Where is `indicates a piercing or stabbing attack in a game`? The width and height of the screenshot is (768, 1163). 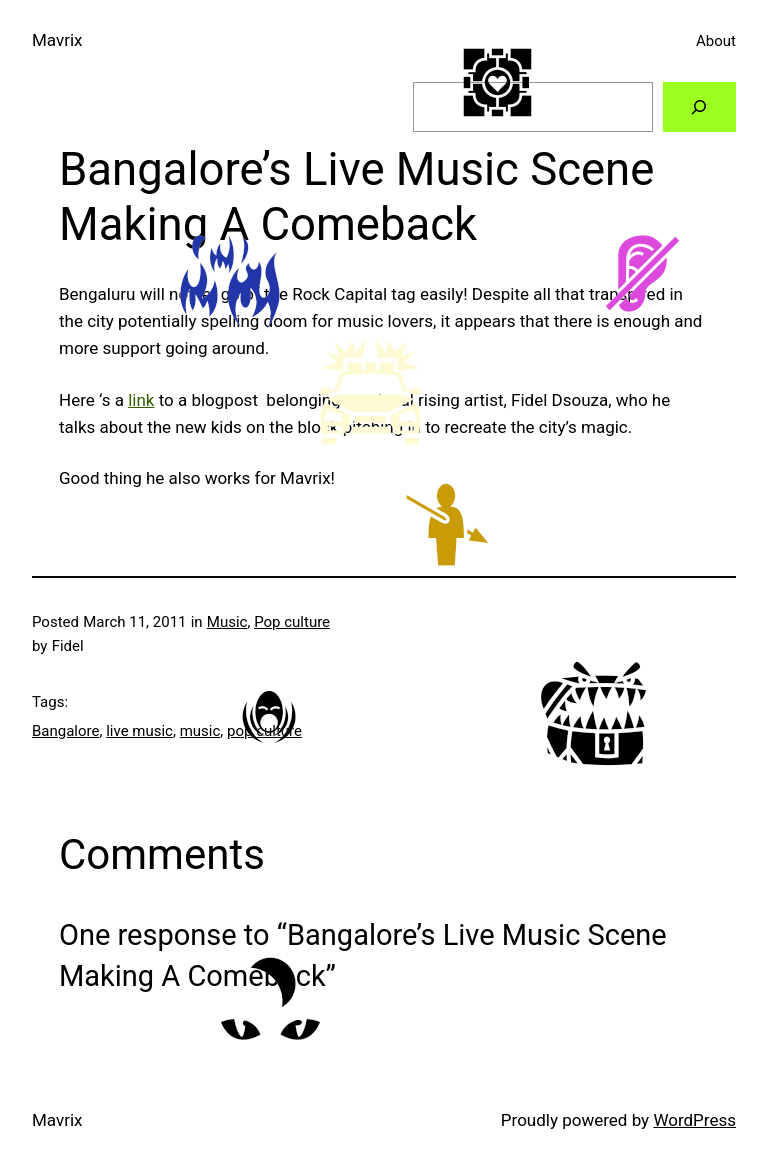 indicates a piercing or stabbing attack in a game is located at coordinates (447, 524).